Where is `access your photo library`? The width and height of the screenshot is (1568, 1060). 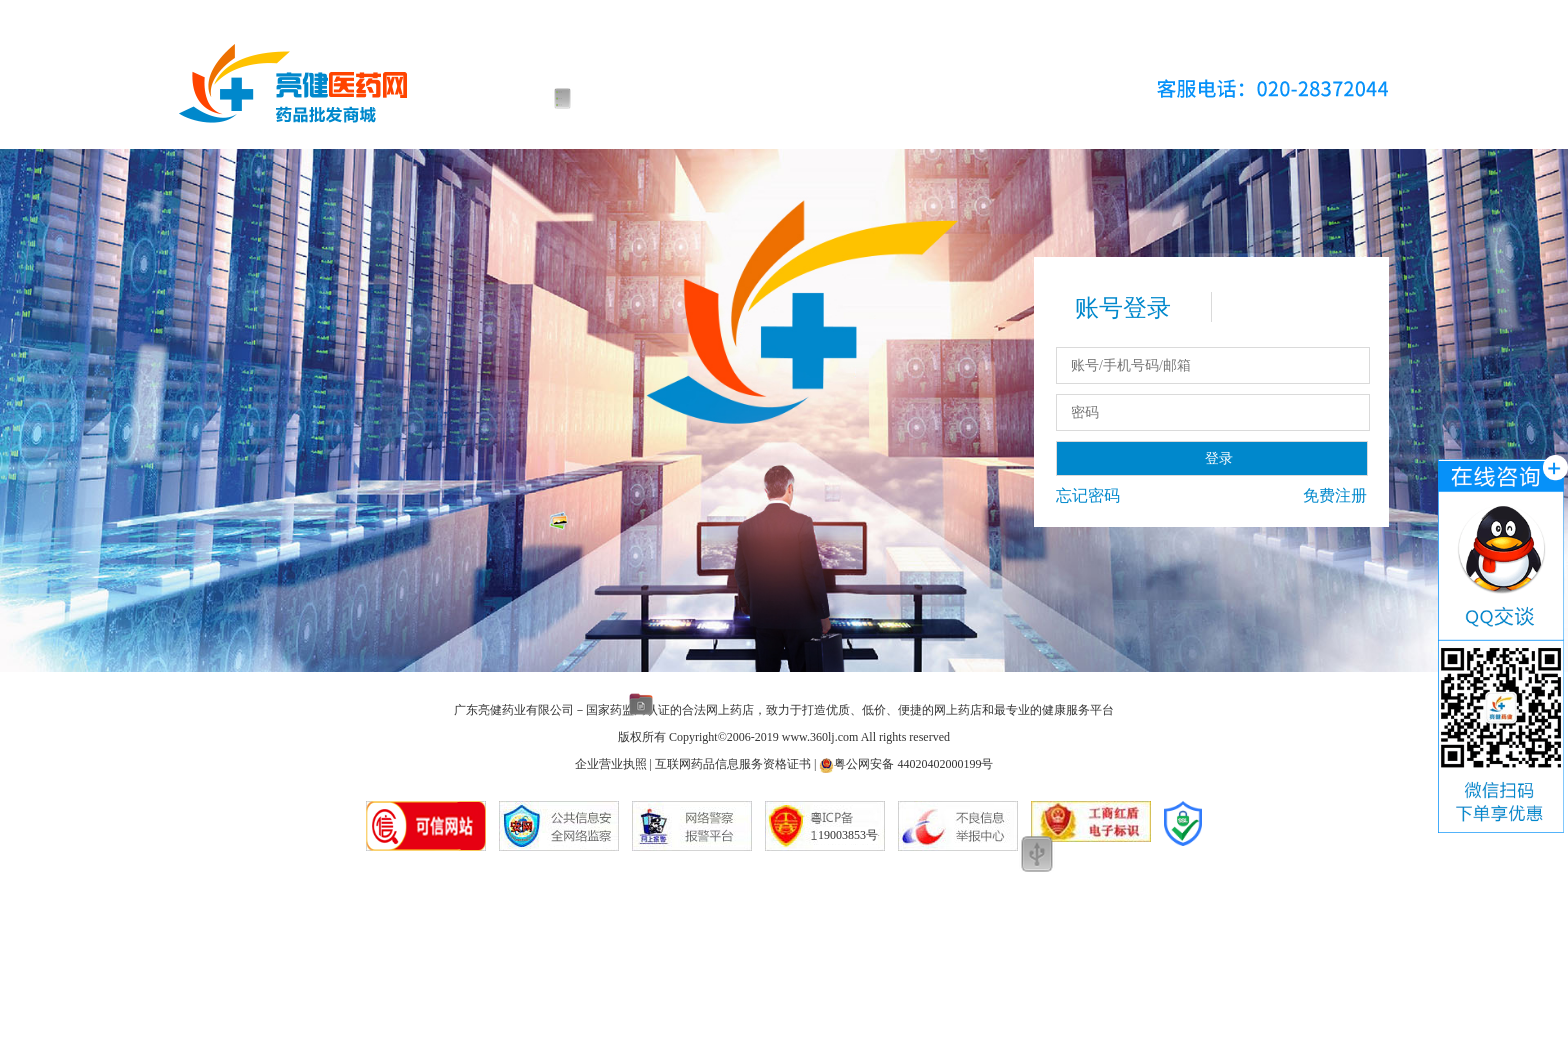
access your photo library is located at coordinates (558, 520).